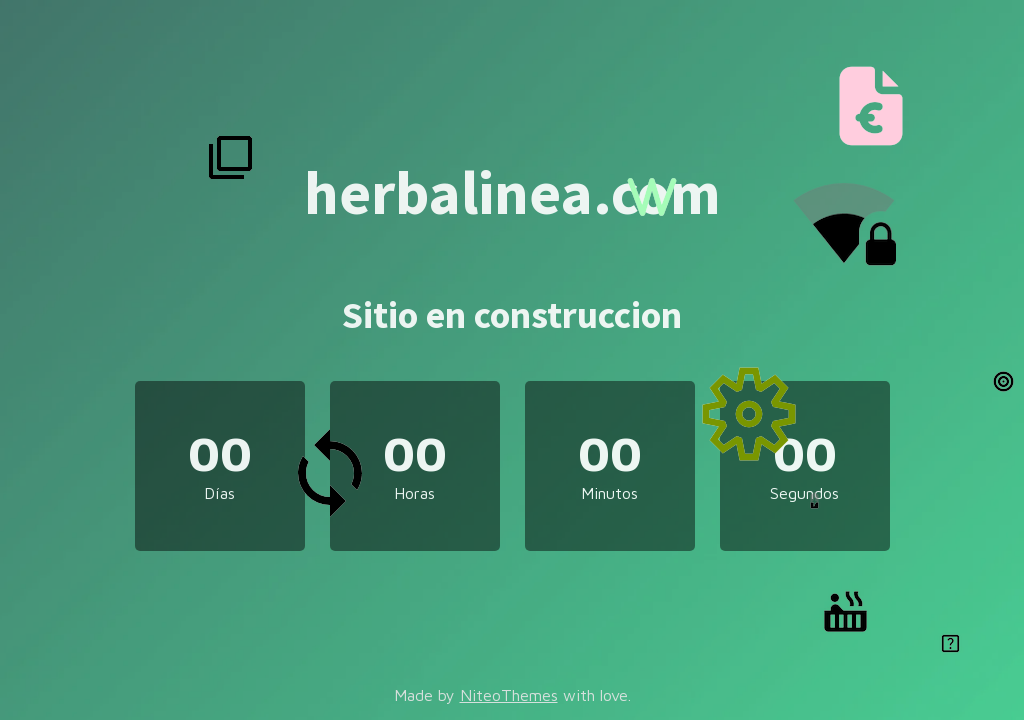  I want to click on open settings or preferences, so click(749, 414).